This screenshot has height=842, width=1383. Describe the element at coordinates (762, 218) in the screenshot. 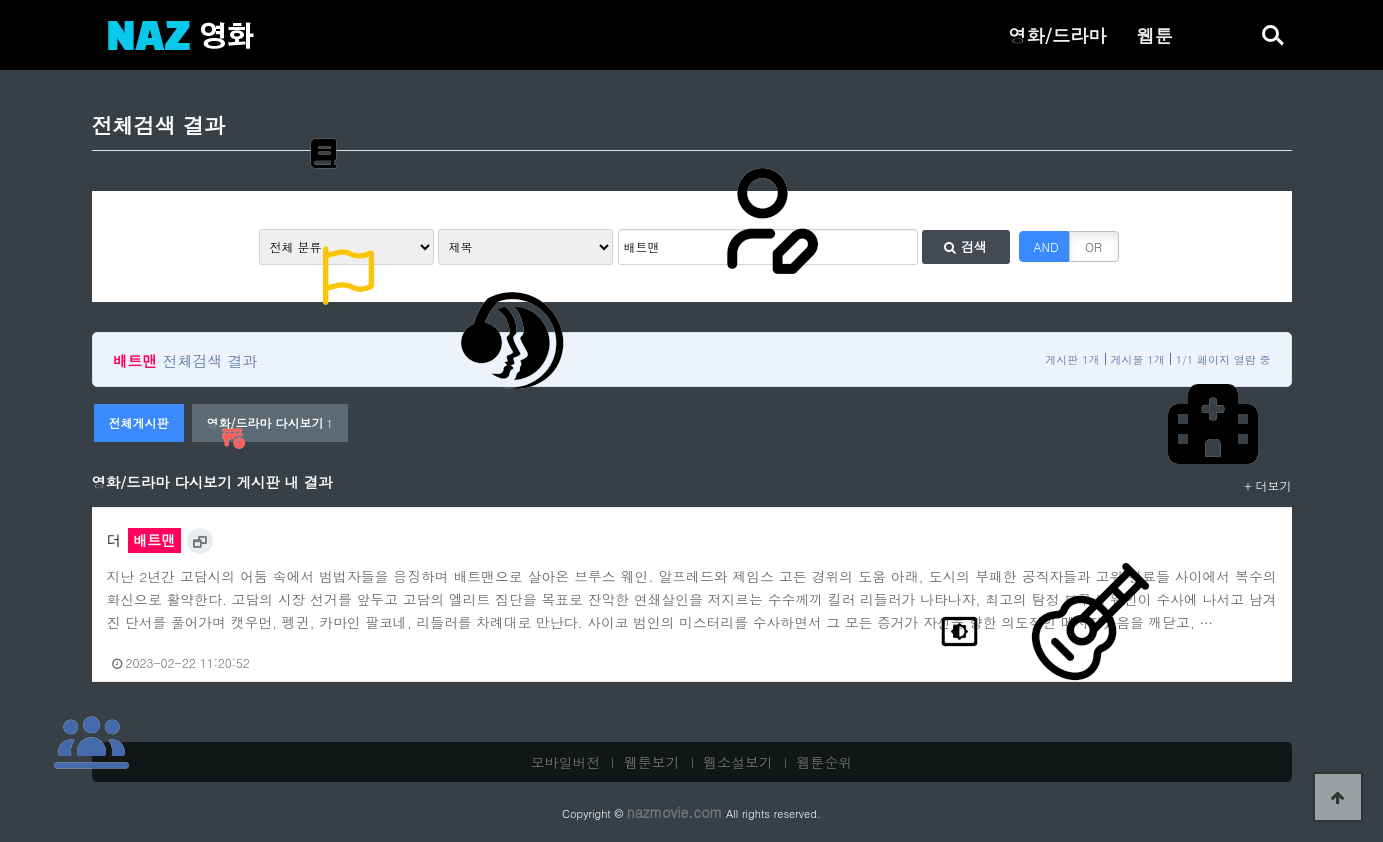

I see `edit your profile information` at that location.